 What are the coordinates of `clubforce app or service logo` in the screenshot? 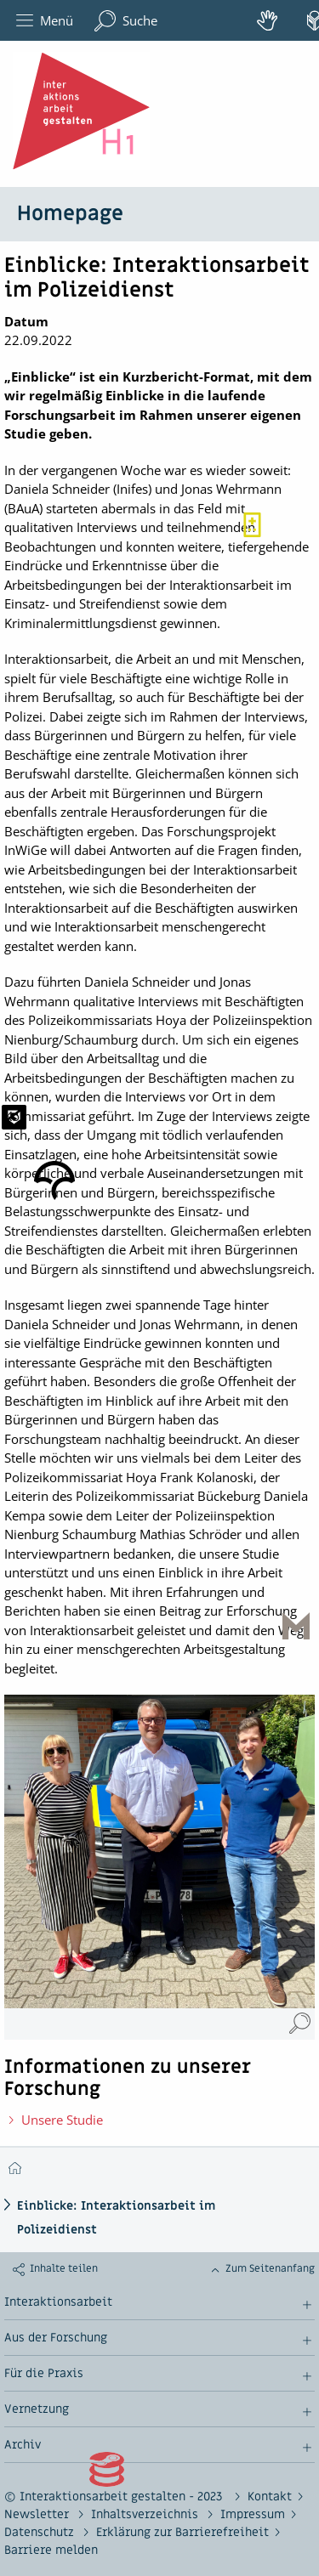 It's located at (14, 1117).